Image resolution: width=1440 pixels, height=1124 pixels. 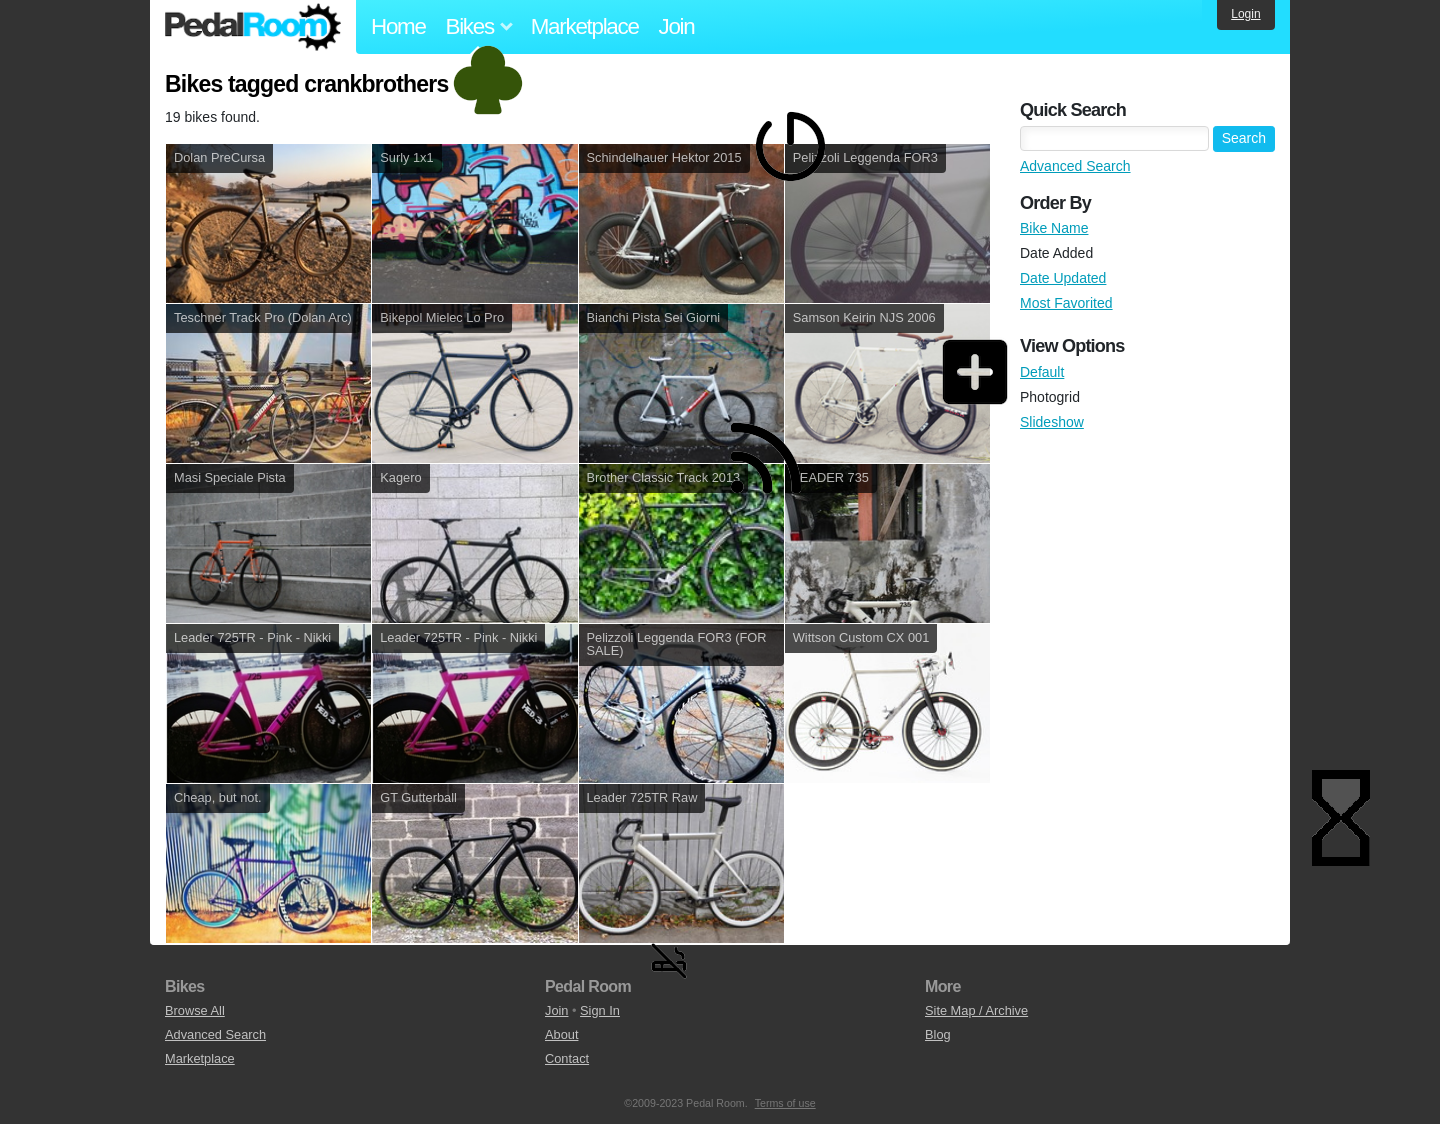 I want to click on select clubs suit in a card game, so click(x=488, y=80).